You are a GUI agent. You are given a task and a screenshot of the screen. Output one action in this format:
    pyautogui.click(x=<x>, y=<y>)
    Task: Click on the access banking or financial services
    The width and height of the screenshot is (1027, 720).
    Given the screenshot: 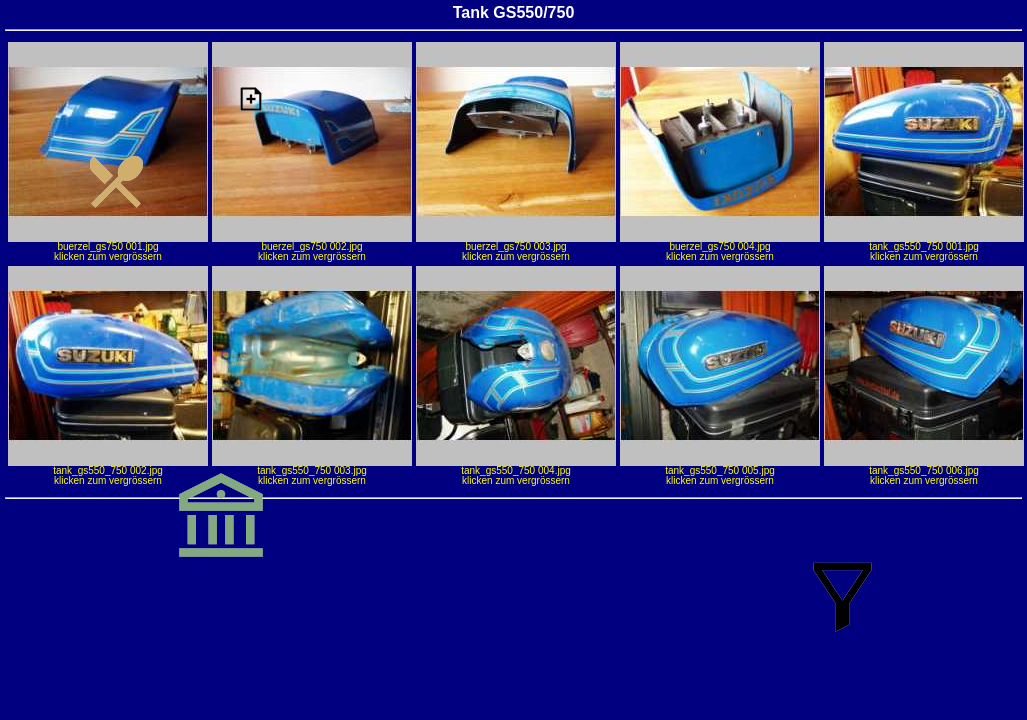 What is the action you would take?
    pyautogui.click(x=221, y=515)
    